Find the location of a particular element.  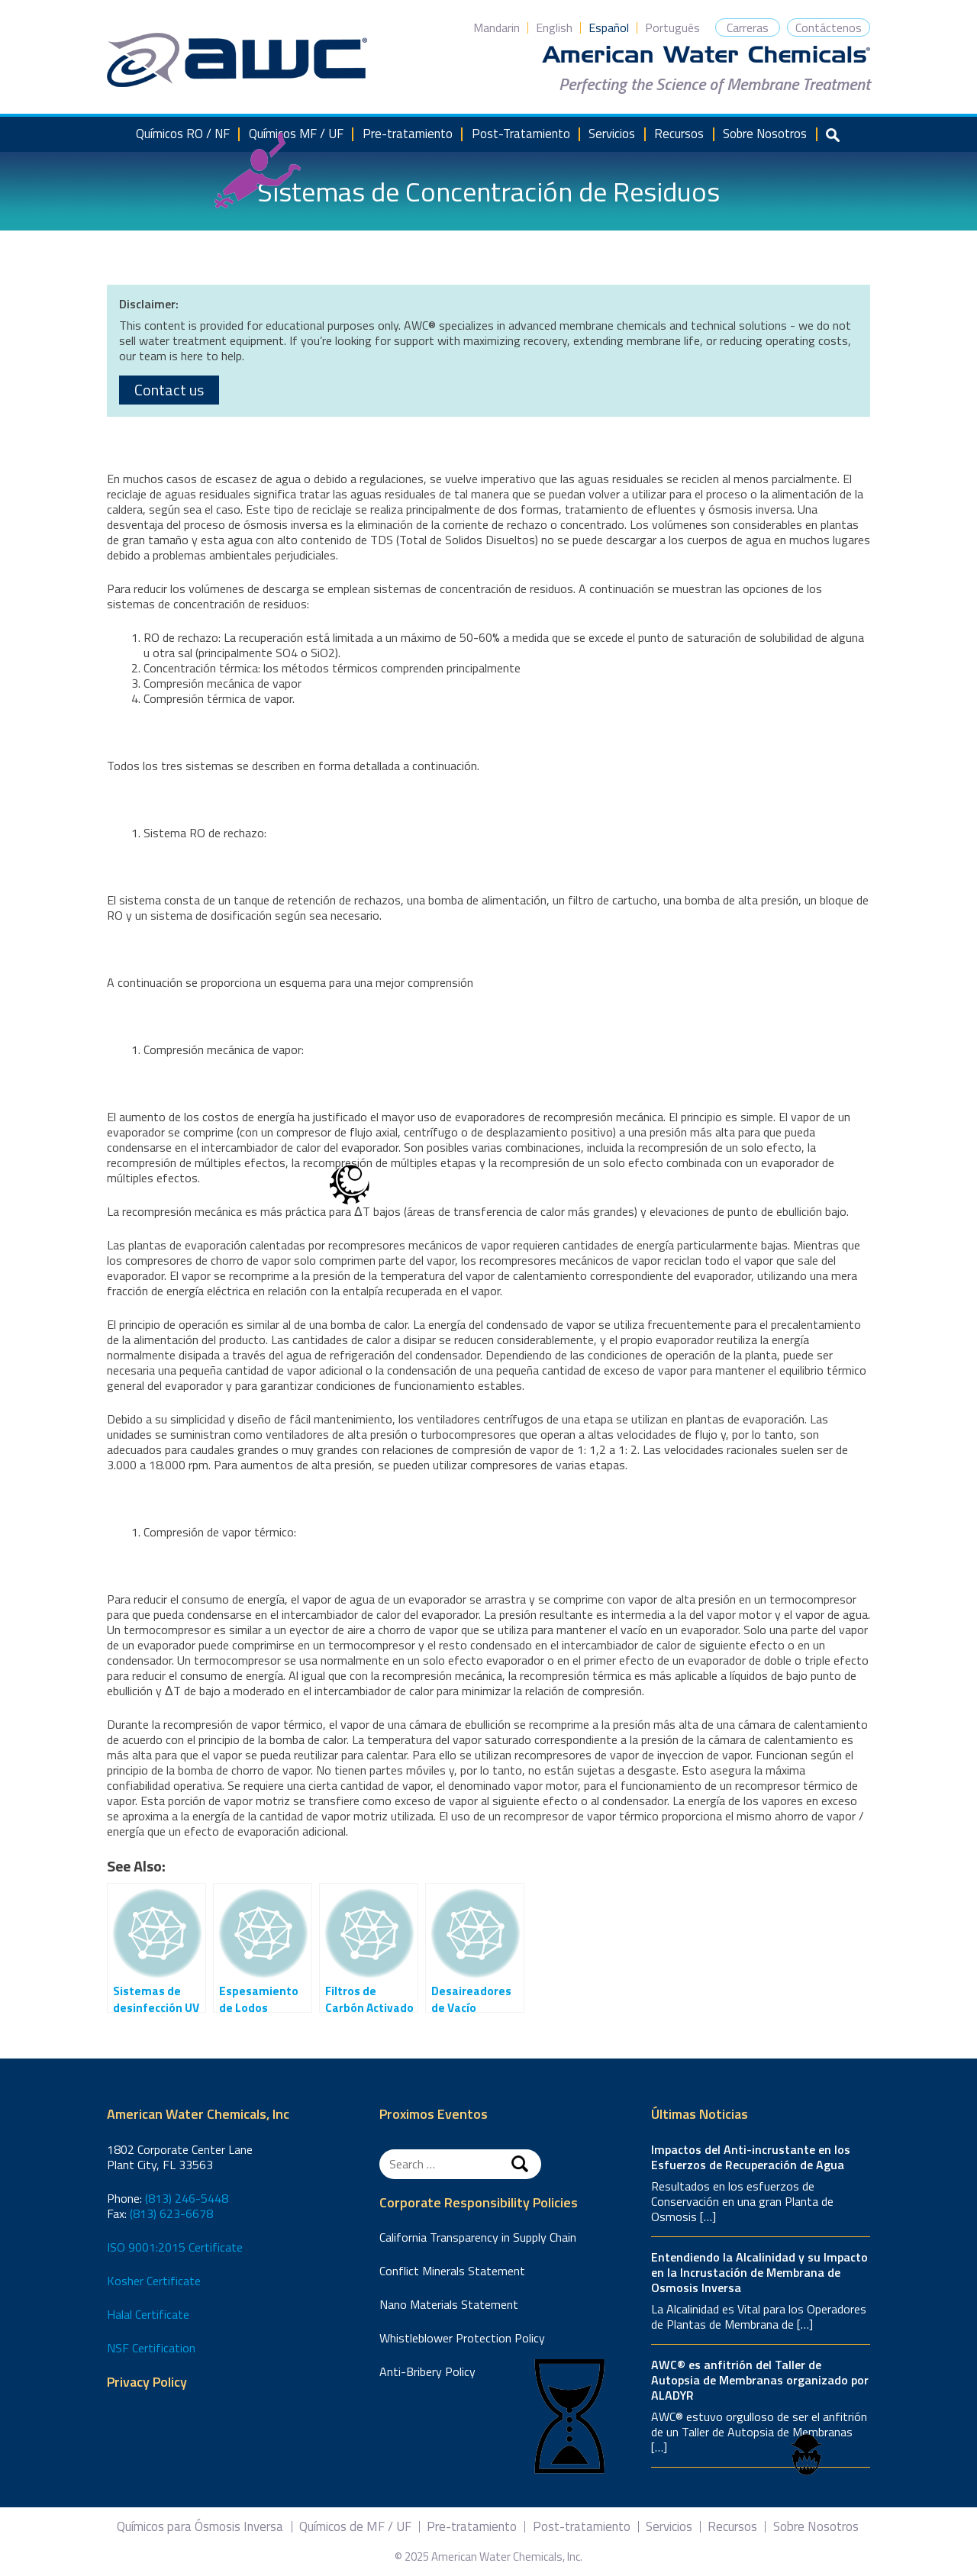

select crescent blade weapon in game inventory is located at coordinates (350, 1185).